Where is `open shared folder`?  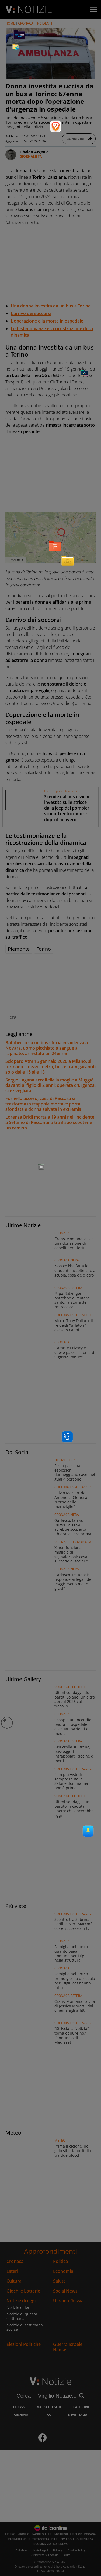
open shared folder is located at coordinates (15, 46).